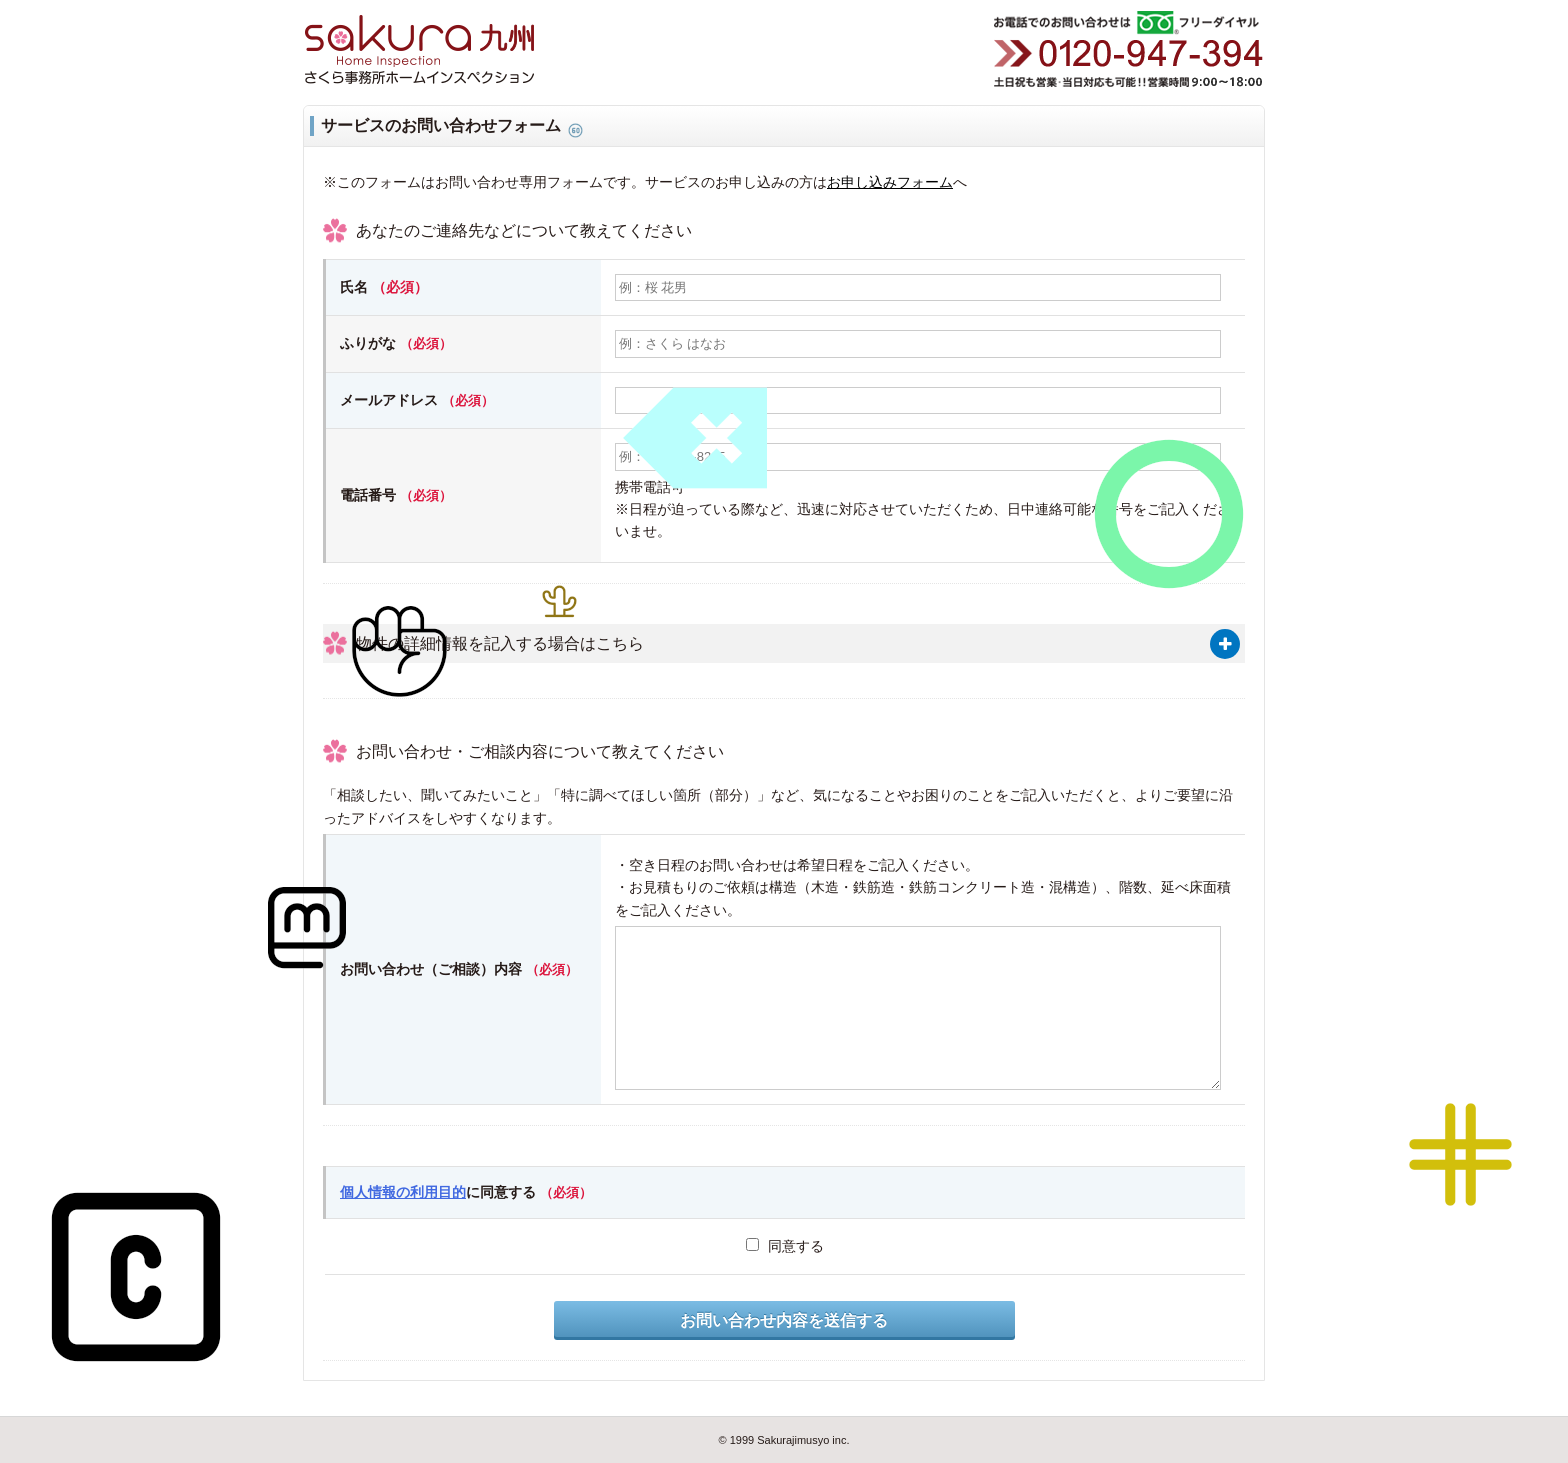 Image resolution: width=1568 pixels, height=1463 pixels. I want to click on apply golden ratio grid overlay, so click(1460, 1154).